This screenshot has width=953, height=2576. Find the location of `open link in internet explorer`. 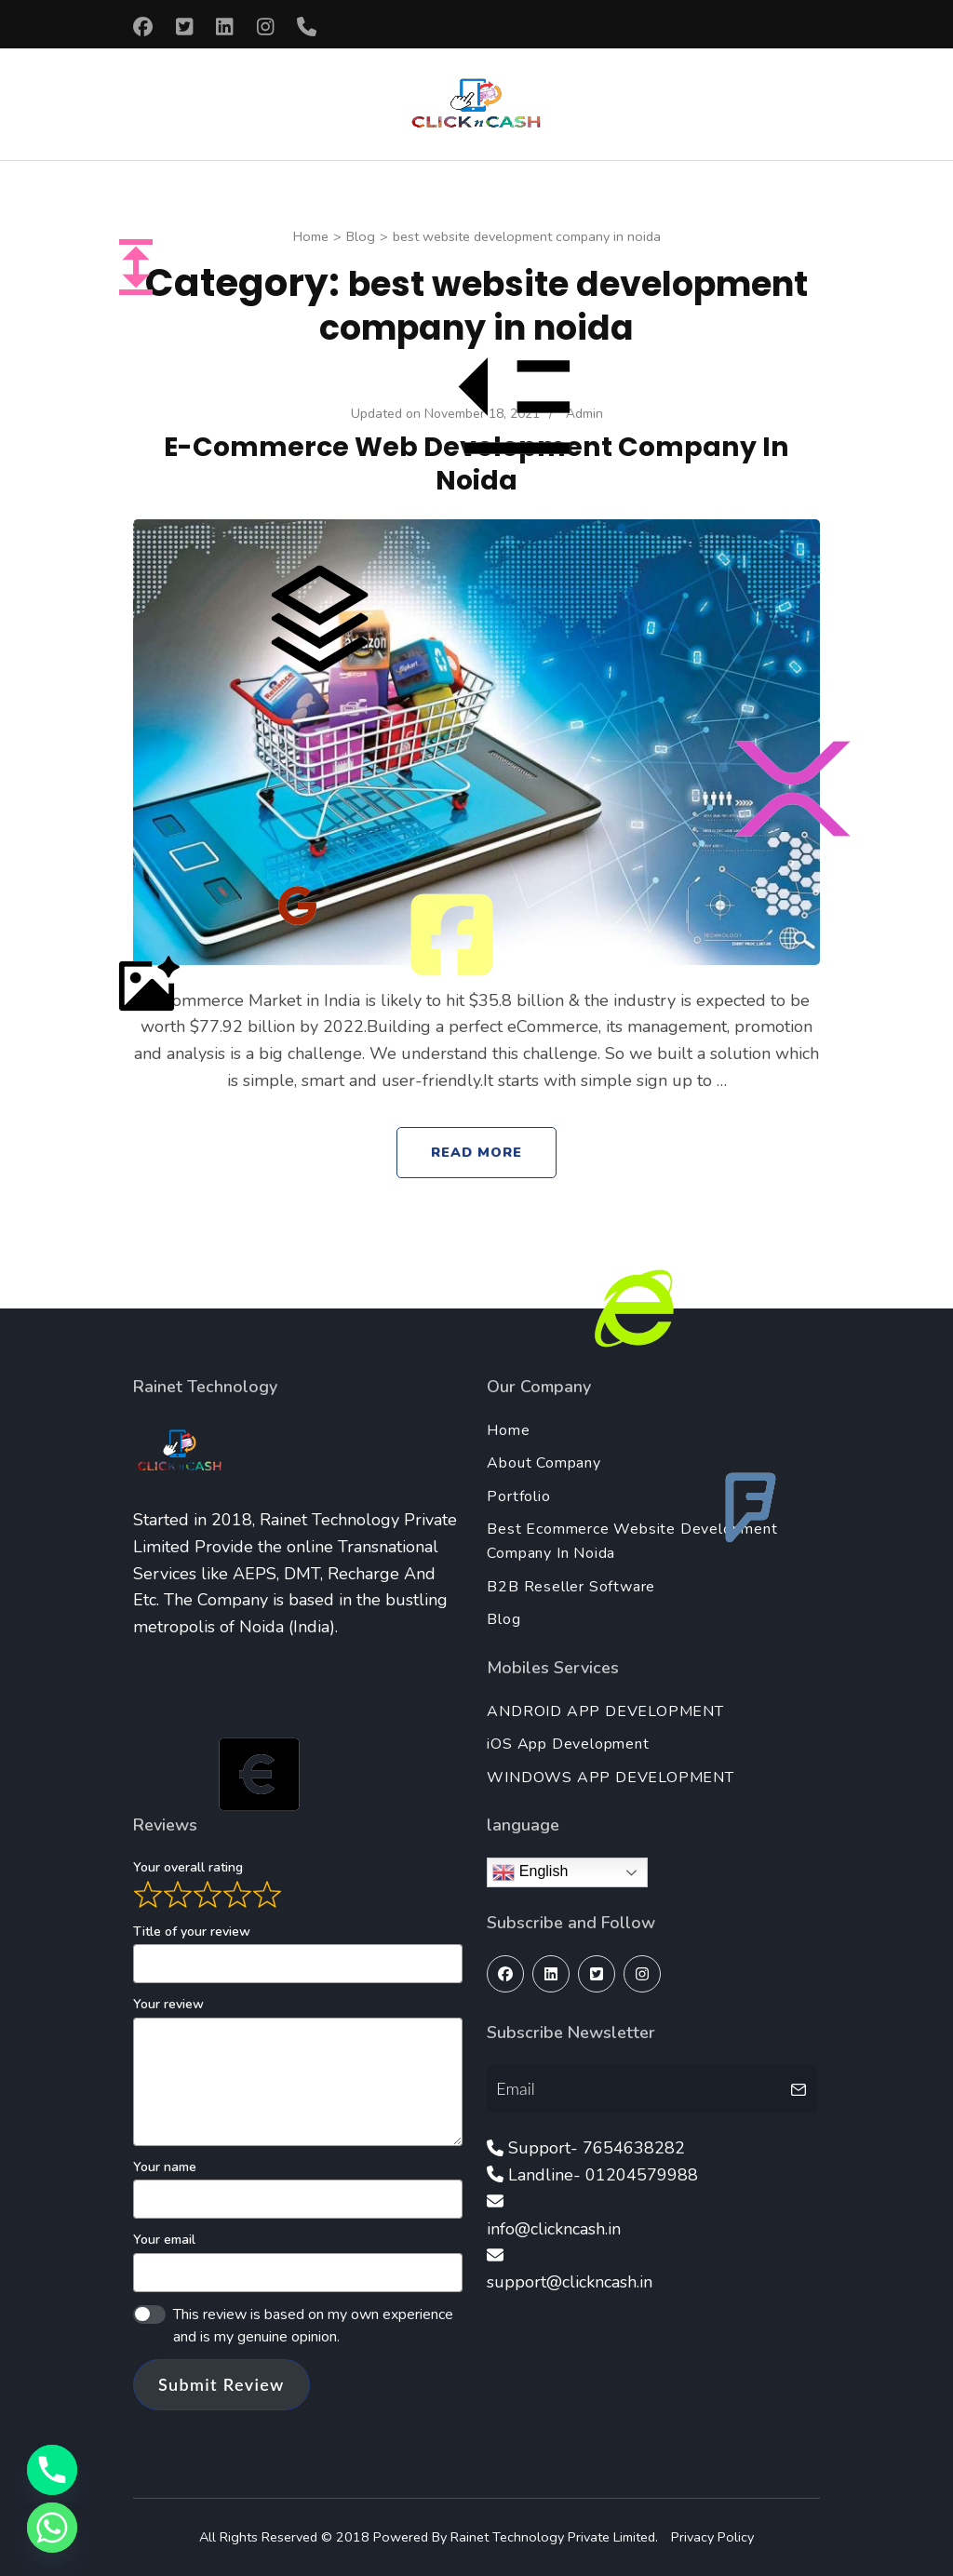

open link in internet explorer is located at coordinates (636, 1309).